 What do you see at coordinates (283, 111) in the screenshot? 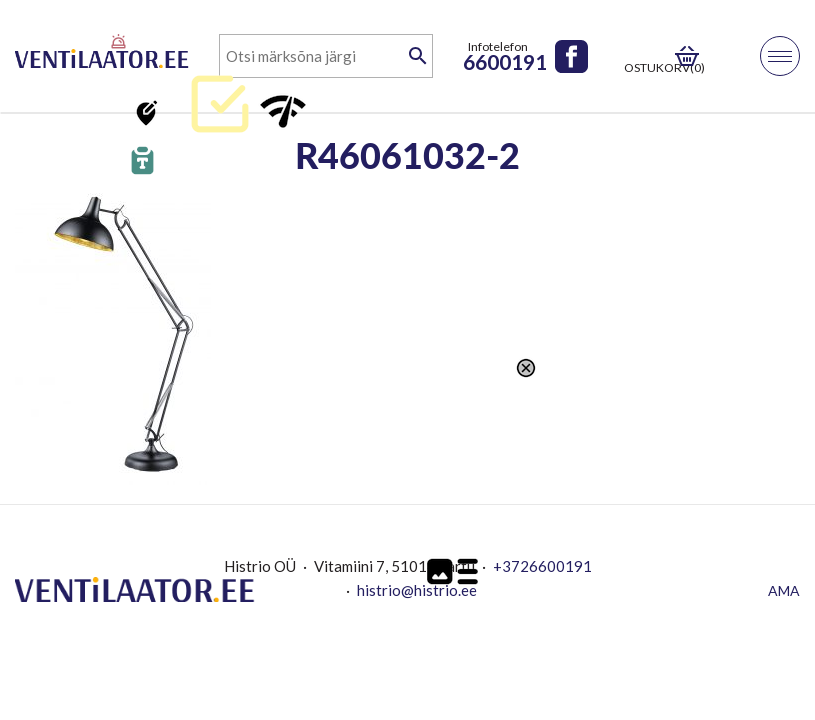
I see `check network connection speed` at bounding box center [283, 111].